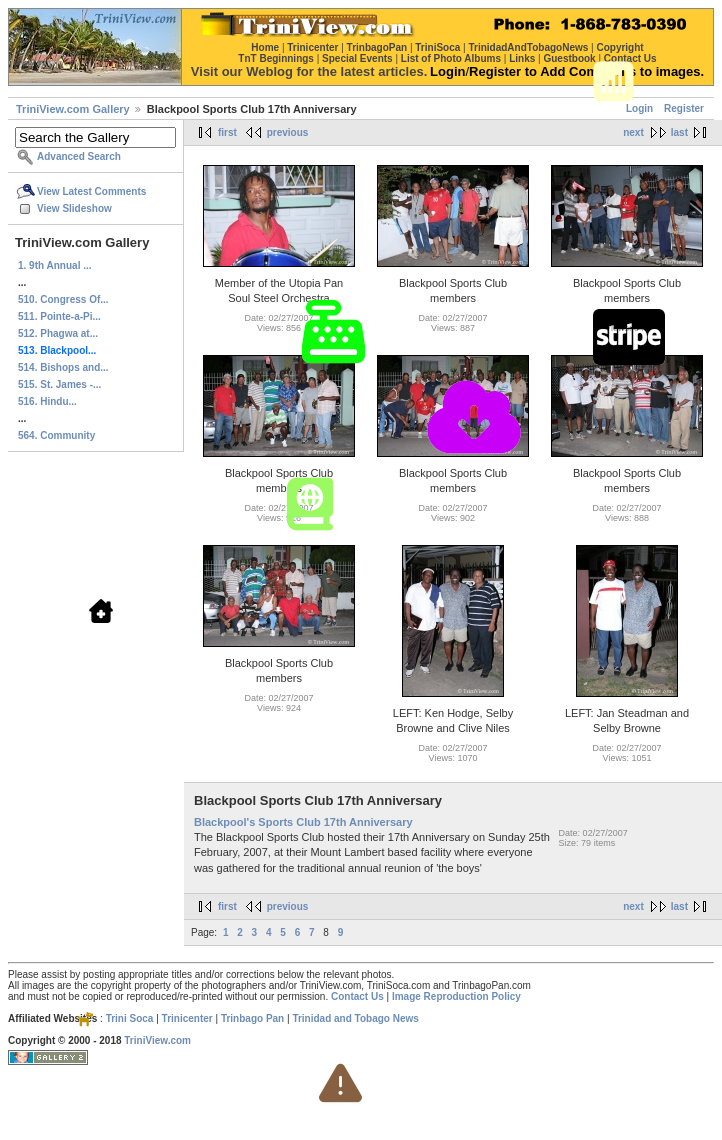 Image resolution: width=722 pixels, height=1140 pixels. I want to click on download file from cloud storage, so click(474, 417).